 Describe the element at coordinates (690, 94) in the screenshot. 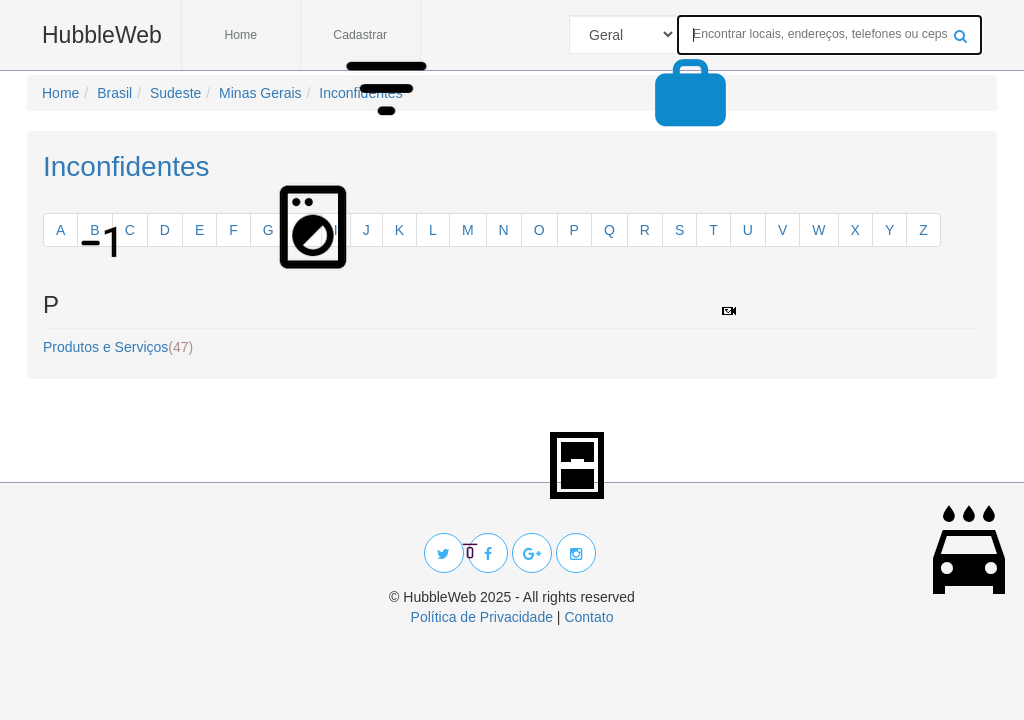

I see `access work or business files` at that location.